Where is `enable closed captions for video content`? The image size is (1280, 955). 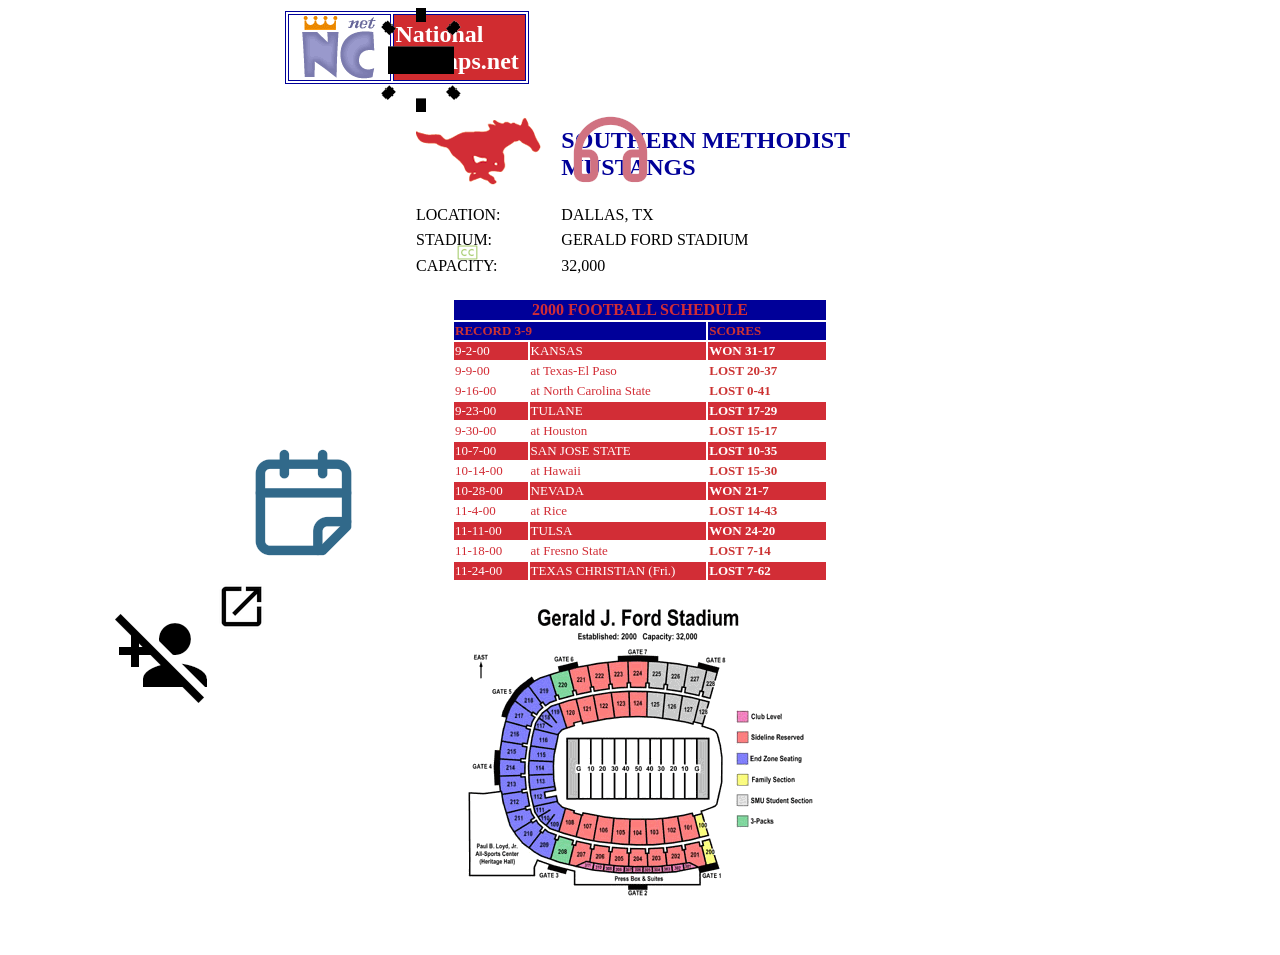
enable closed captions for video content is located at coordinates (467, 252).